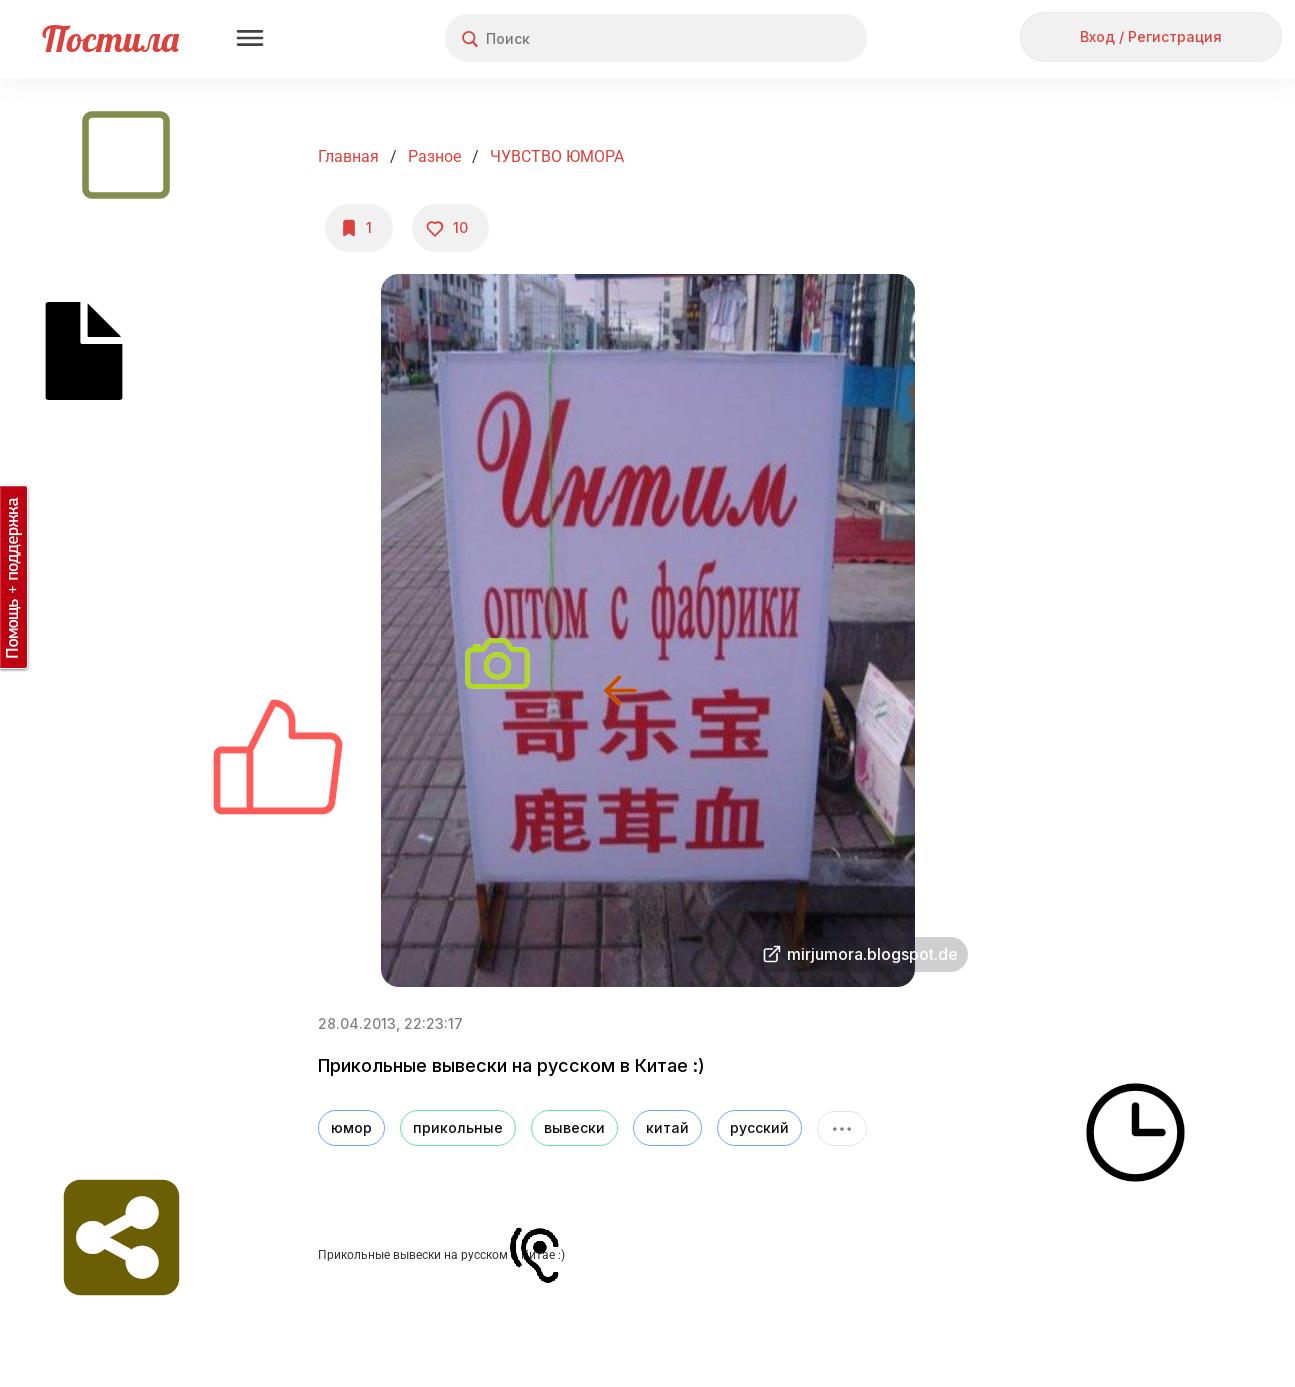  I want to click on stop media playback, so click(126, 155).